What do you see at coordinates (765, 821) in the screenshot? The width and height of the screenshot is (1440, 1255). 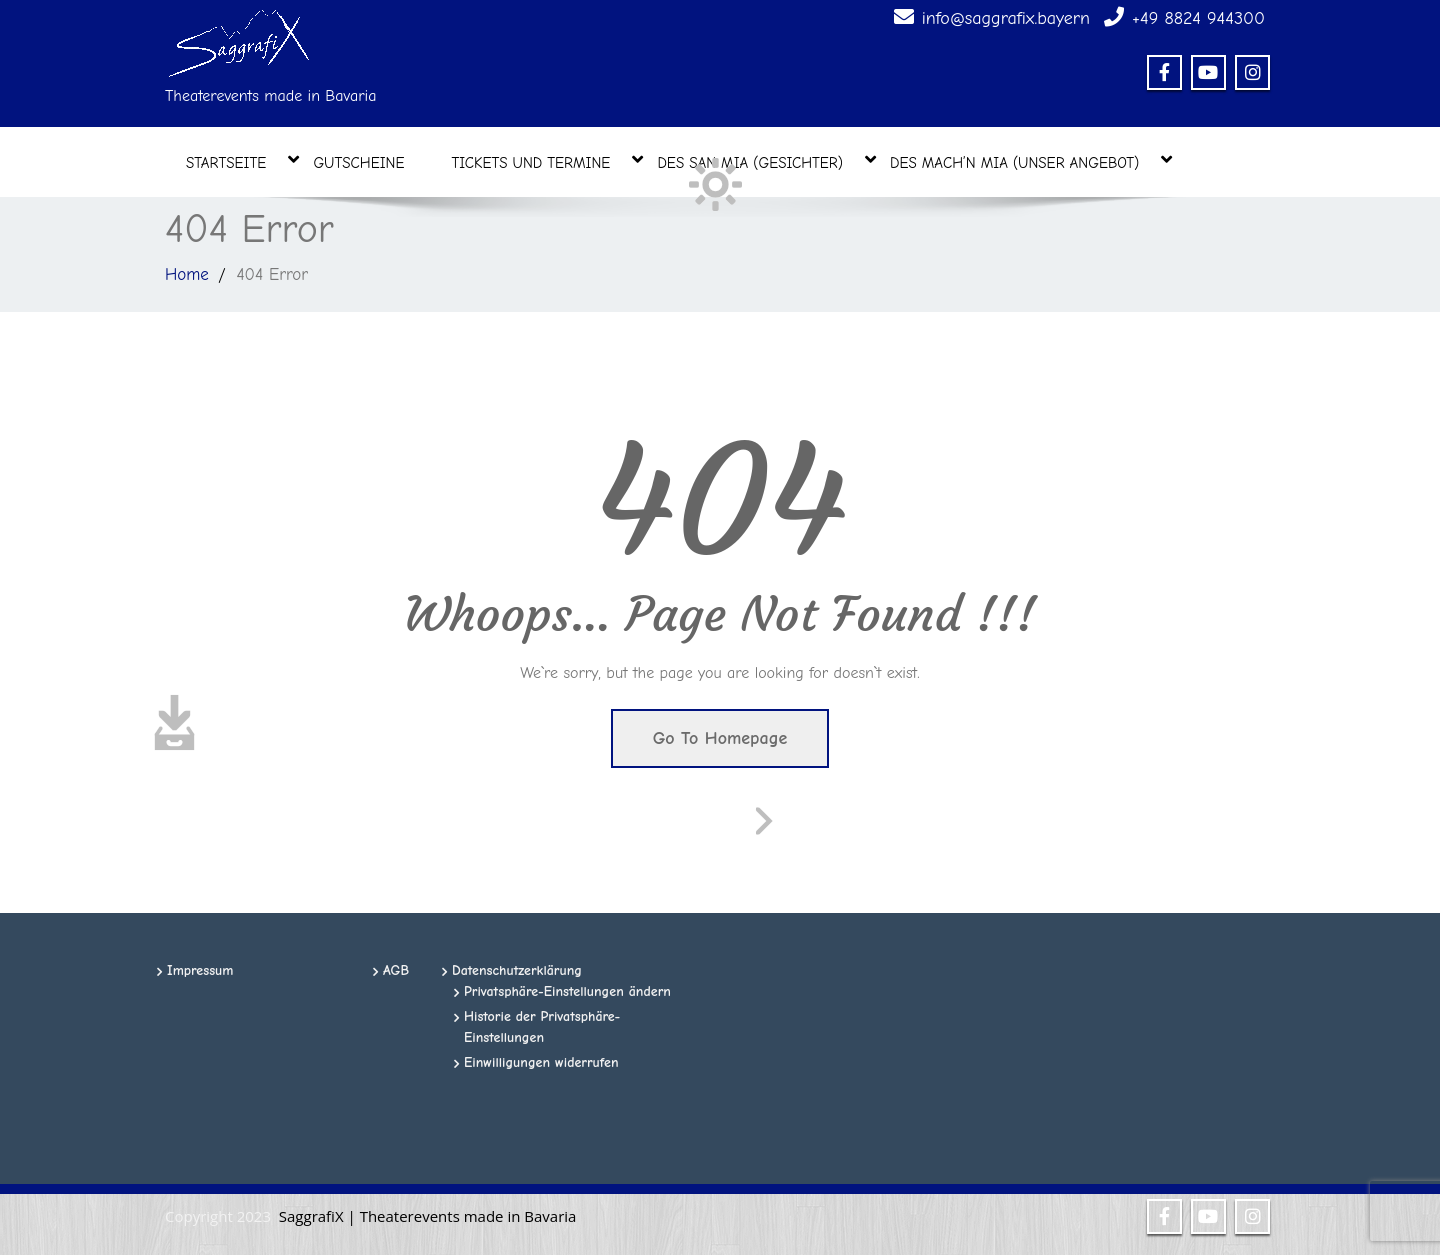 I see `go to next item or page` at bounding box center [765, 821].